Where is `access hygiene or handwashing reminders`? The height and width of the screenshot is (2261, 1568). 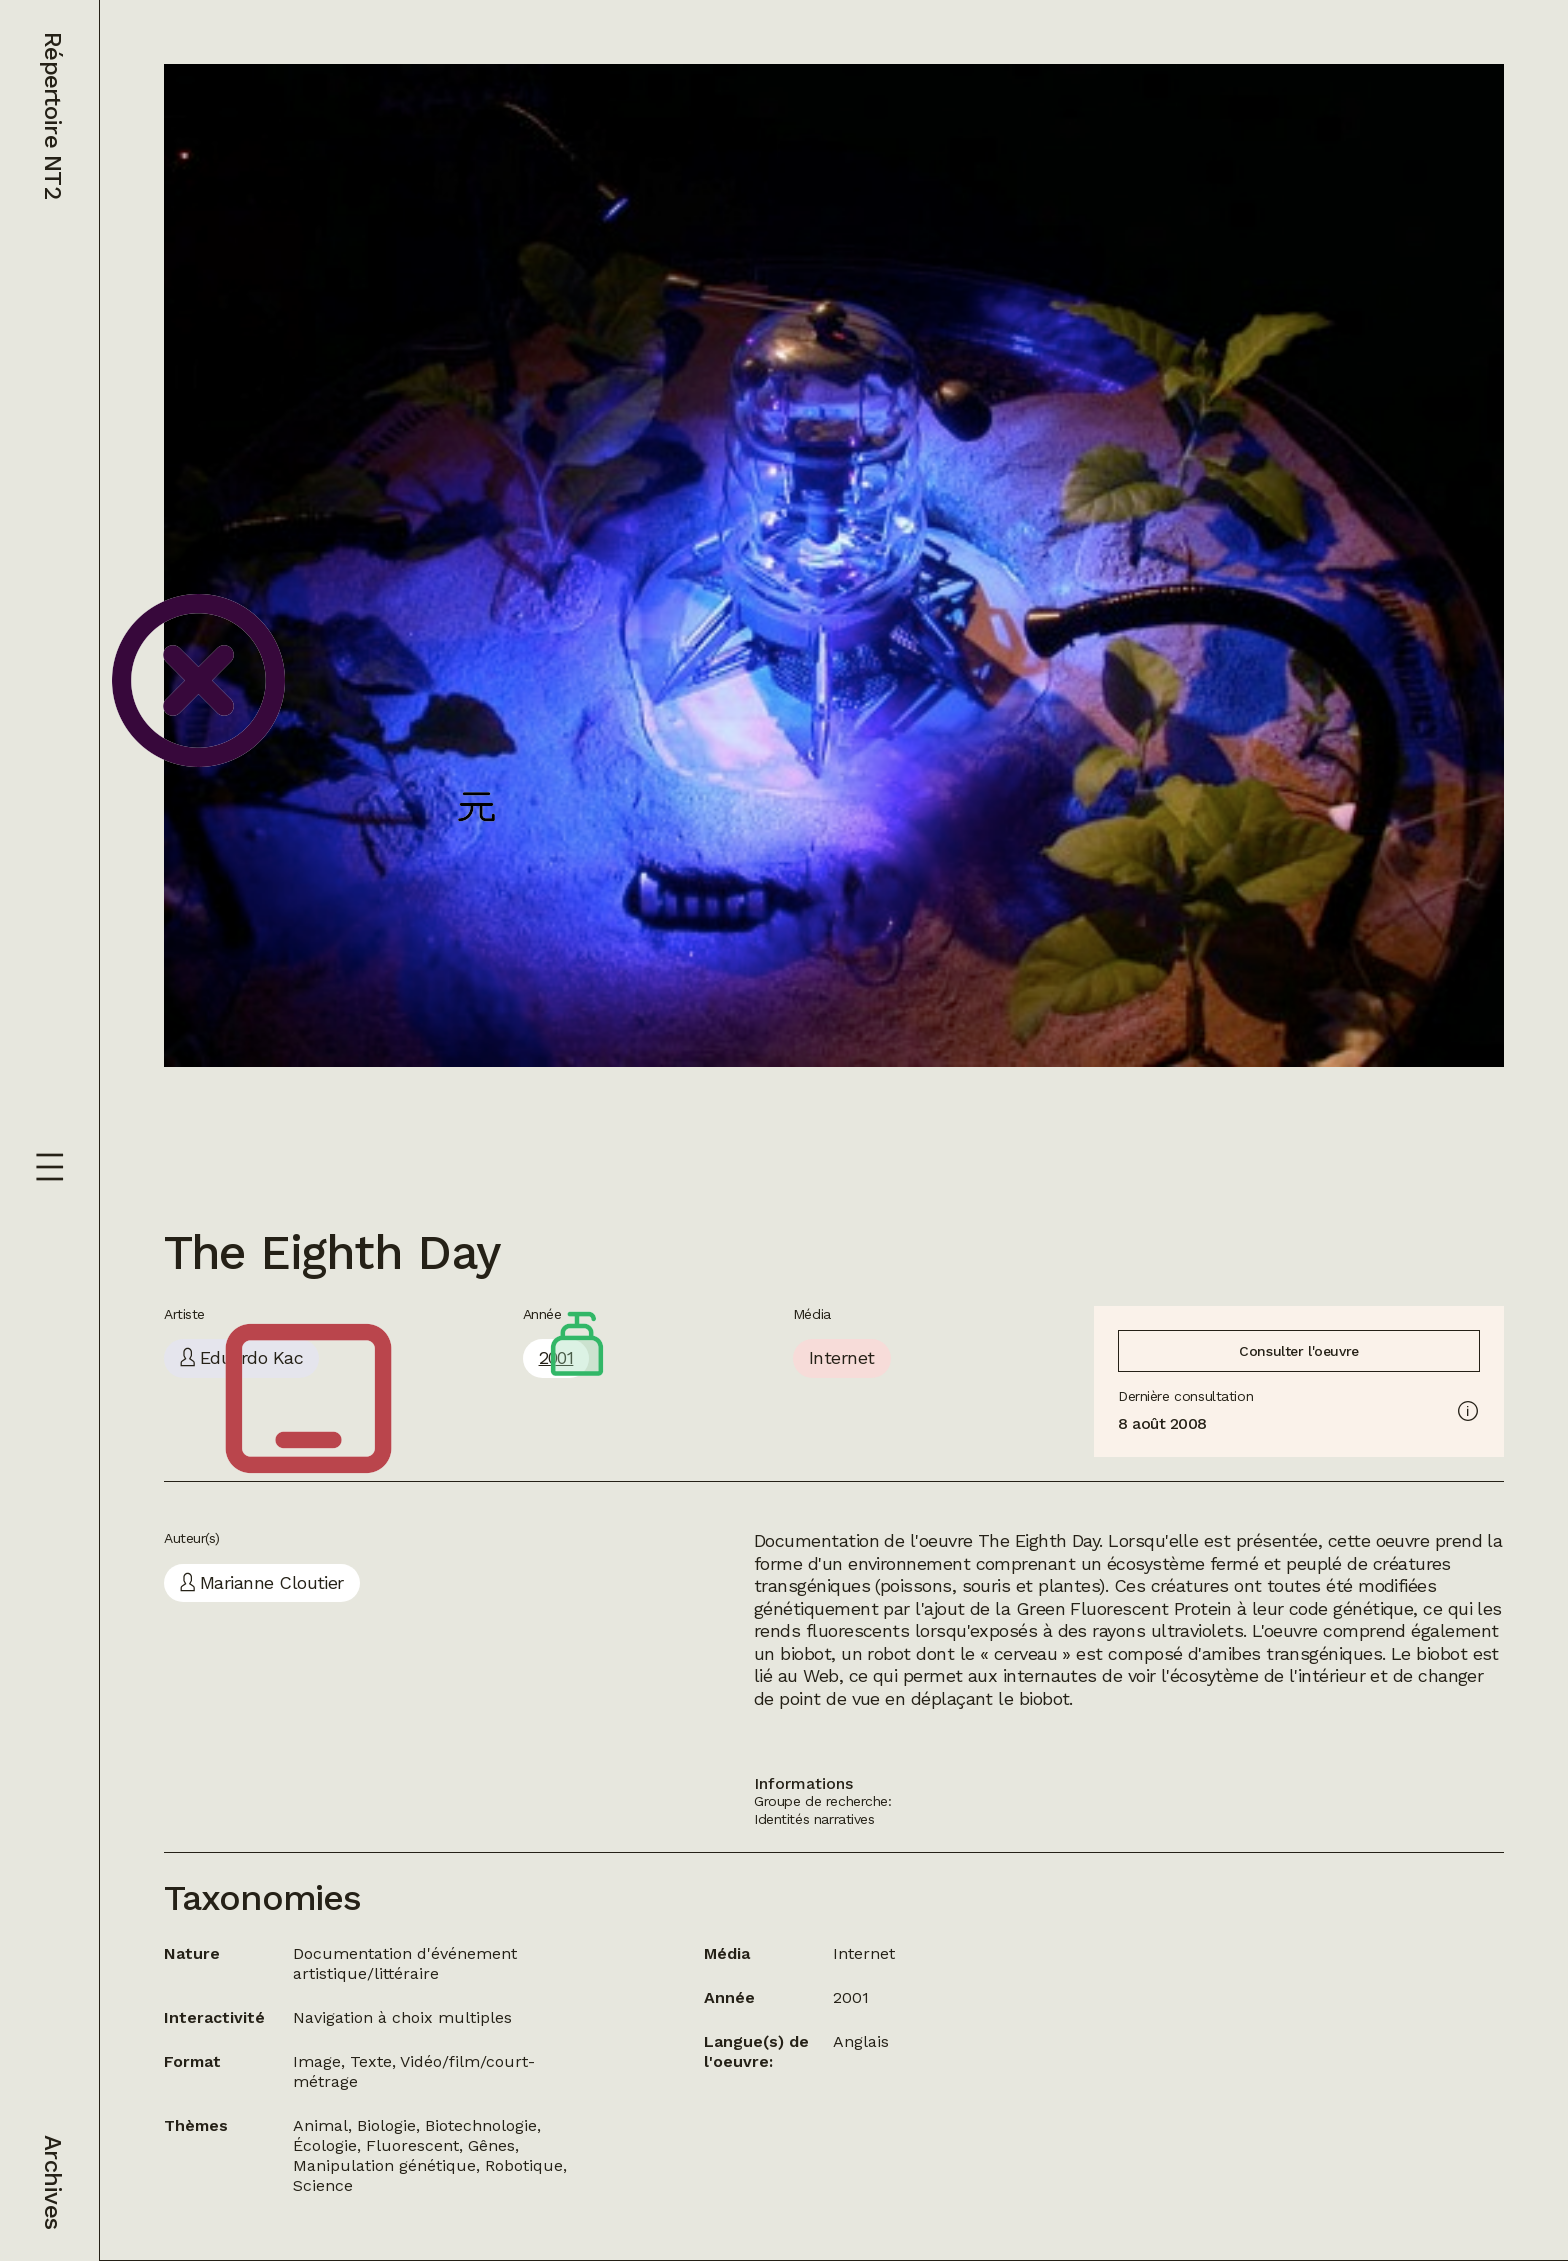
access hygiene or handwashing reminders is located at coordinates (577, 1345).